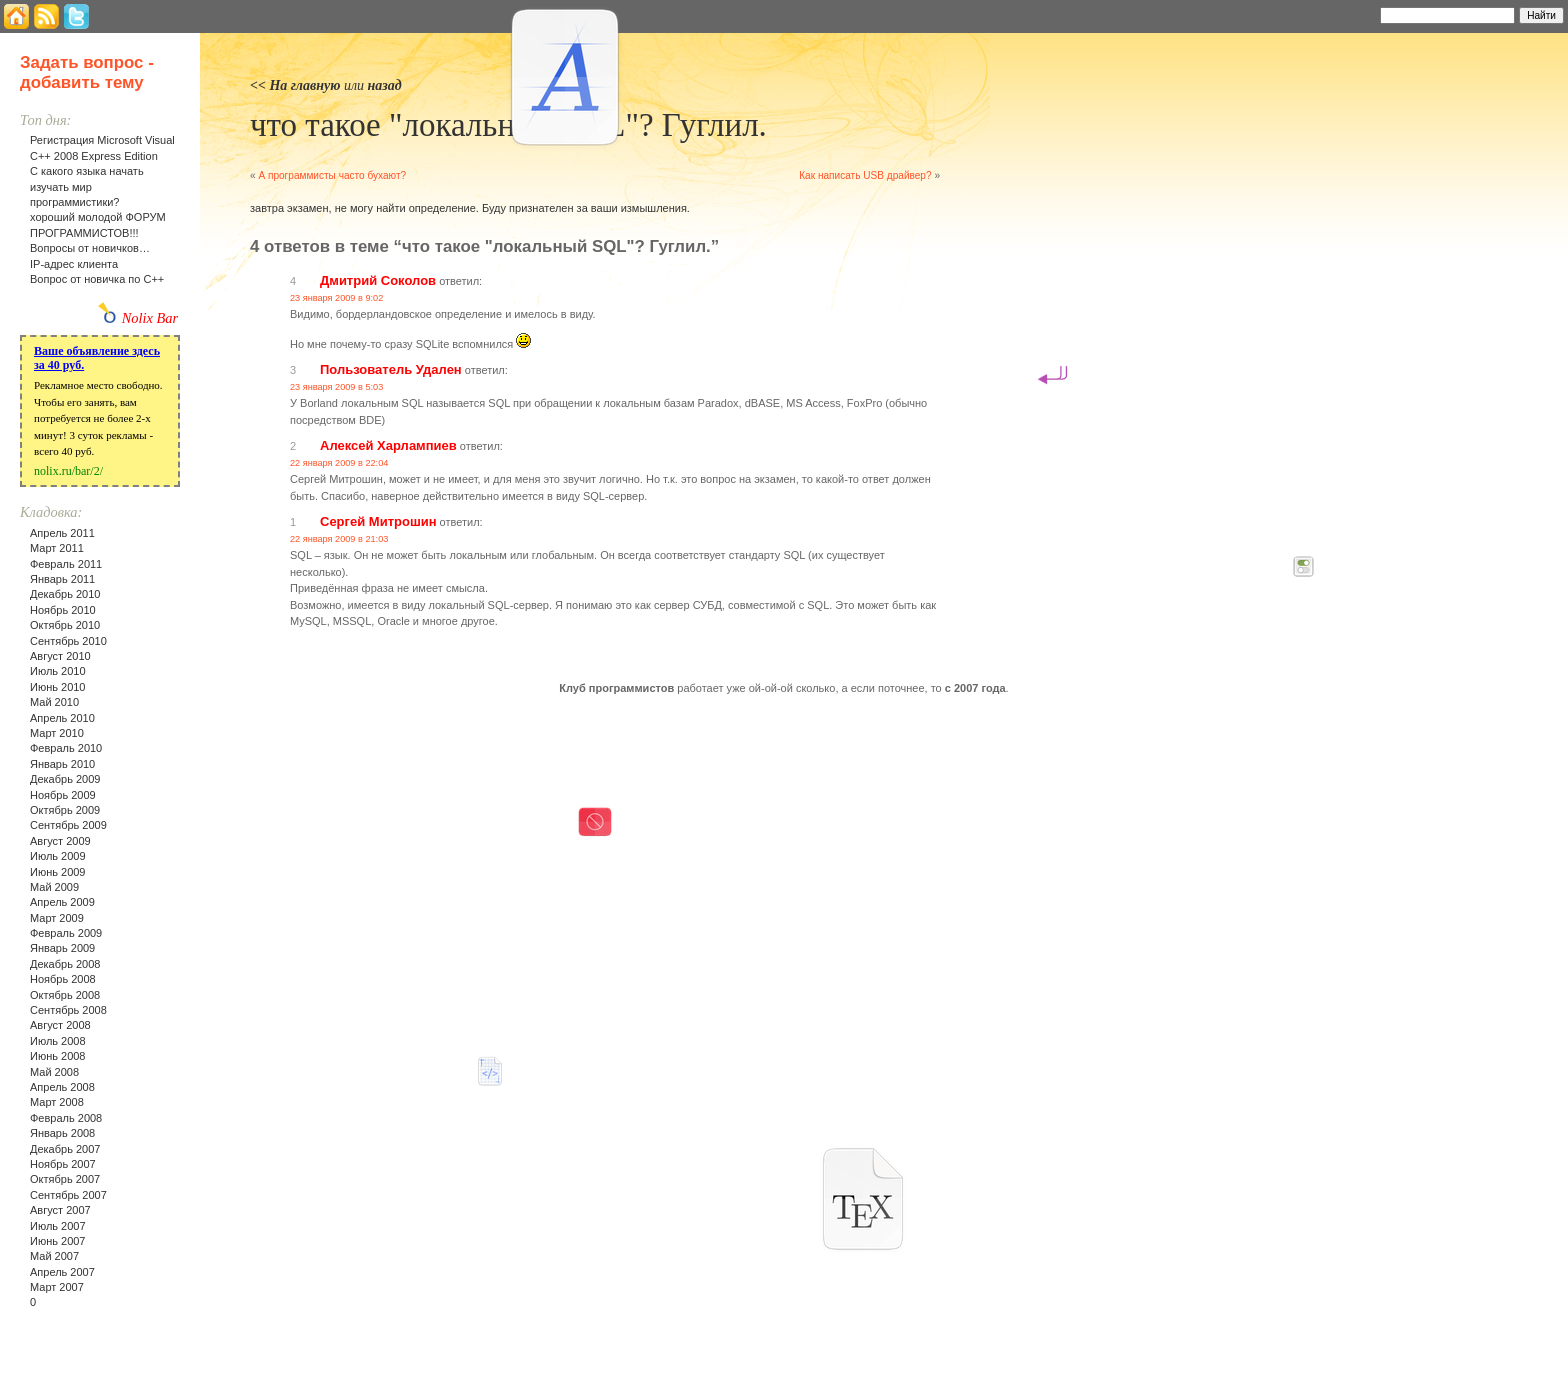 The image size is (1568, 1378). What do you see at coordinates (863, 1199) in the screenshot?
I see `a LaTeX or TeX document file` at bounding box center [863, 1199].